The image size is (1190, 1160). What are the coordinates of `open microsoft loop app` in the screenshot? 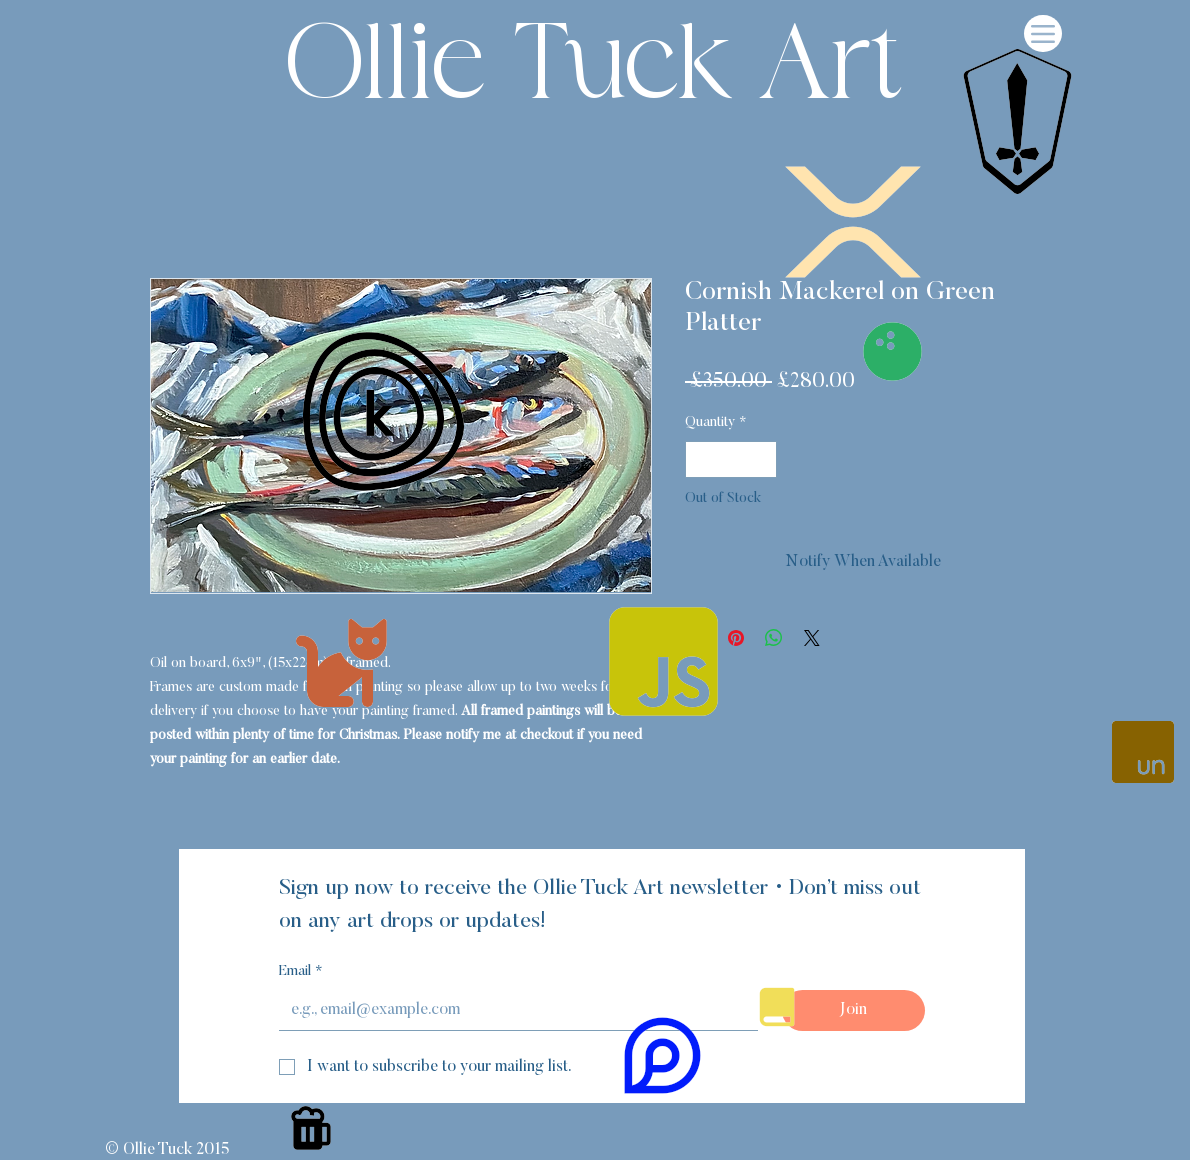 It's located at (662, 1055).